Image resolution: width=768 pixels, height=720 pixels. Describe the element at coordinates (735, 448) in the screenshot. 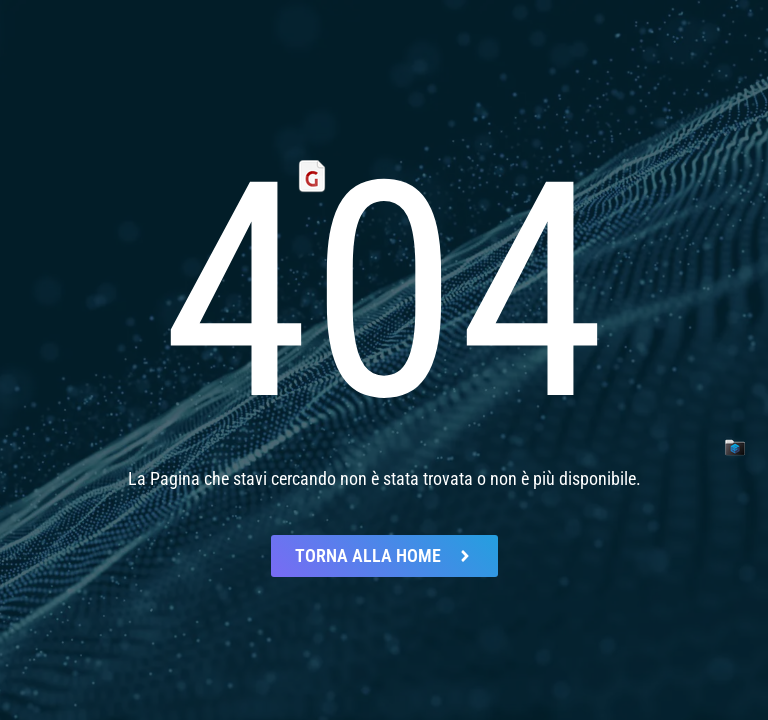

I see `open sequelize project folder` at that location.